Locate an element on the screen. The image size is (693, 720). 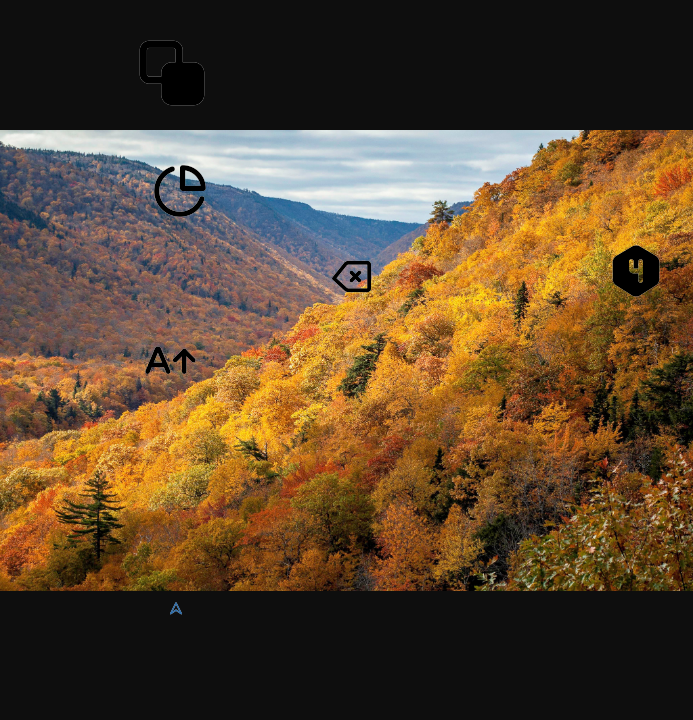
copy to clipboard is located at coordinates (172, 73).